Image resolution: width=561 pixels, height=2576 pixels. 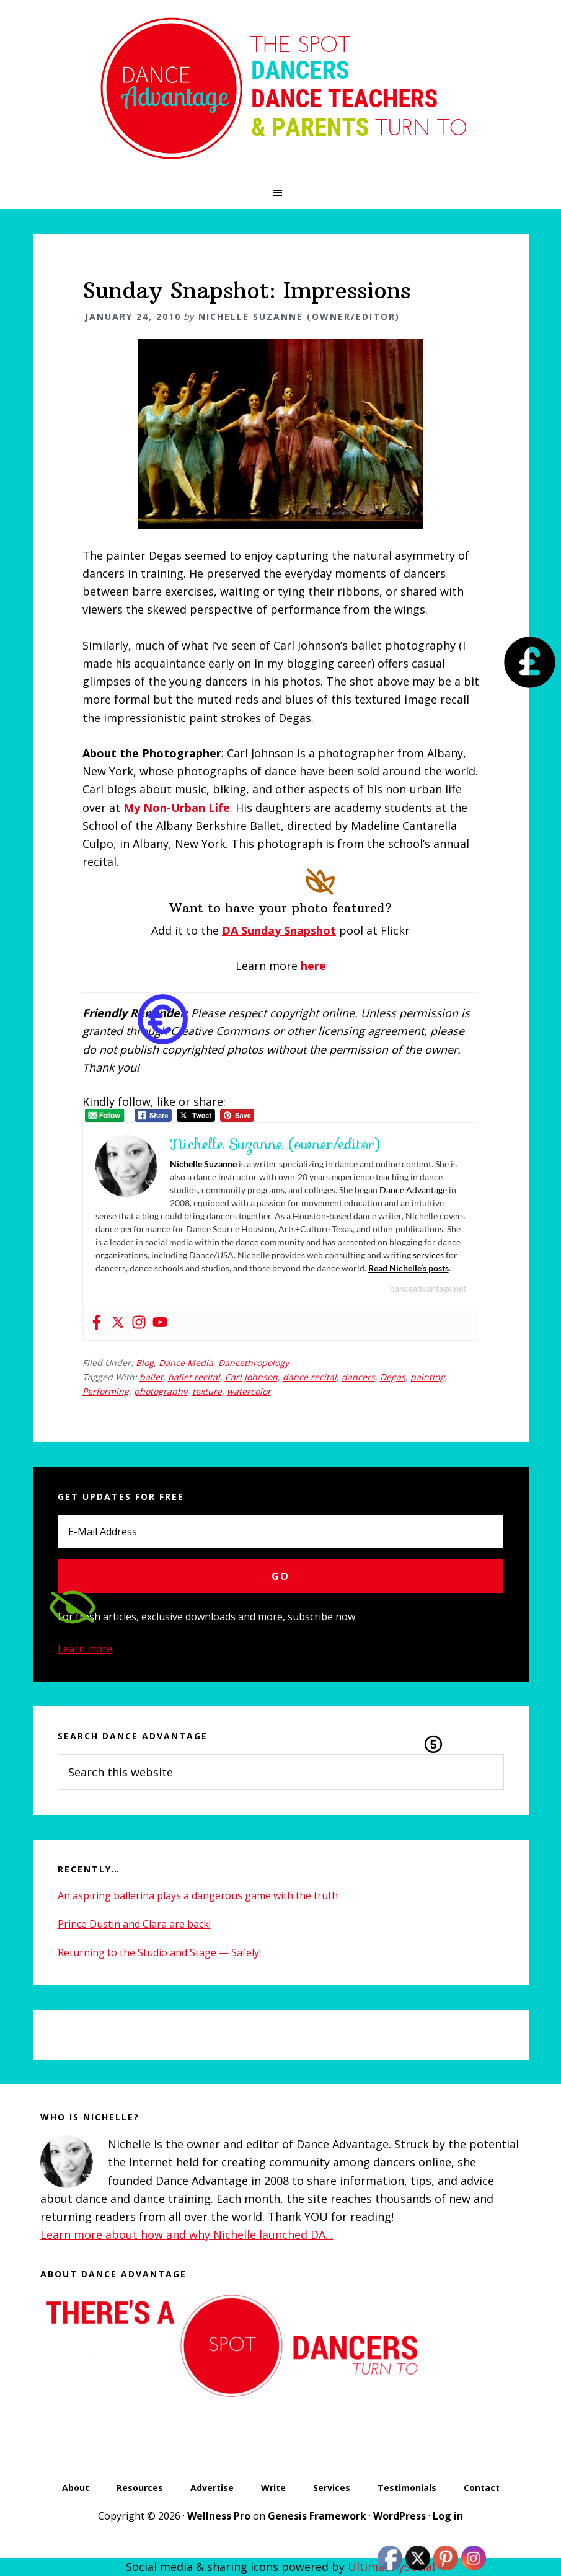 What do you see at coordinates (73, 1607) in the screenshot?
I see `hide content from view` at bounding box center [73, 1607].